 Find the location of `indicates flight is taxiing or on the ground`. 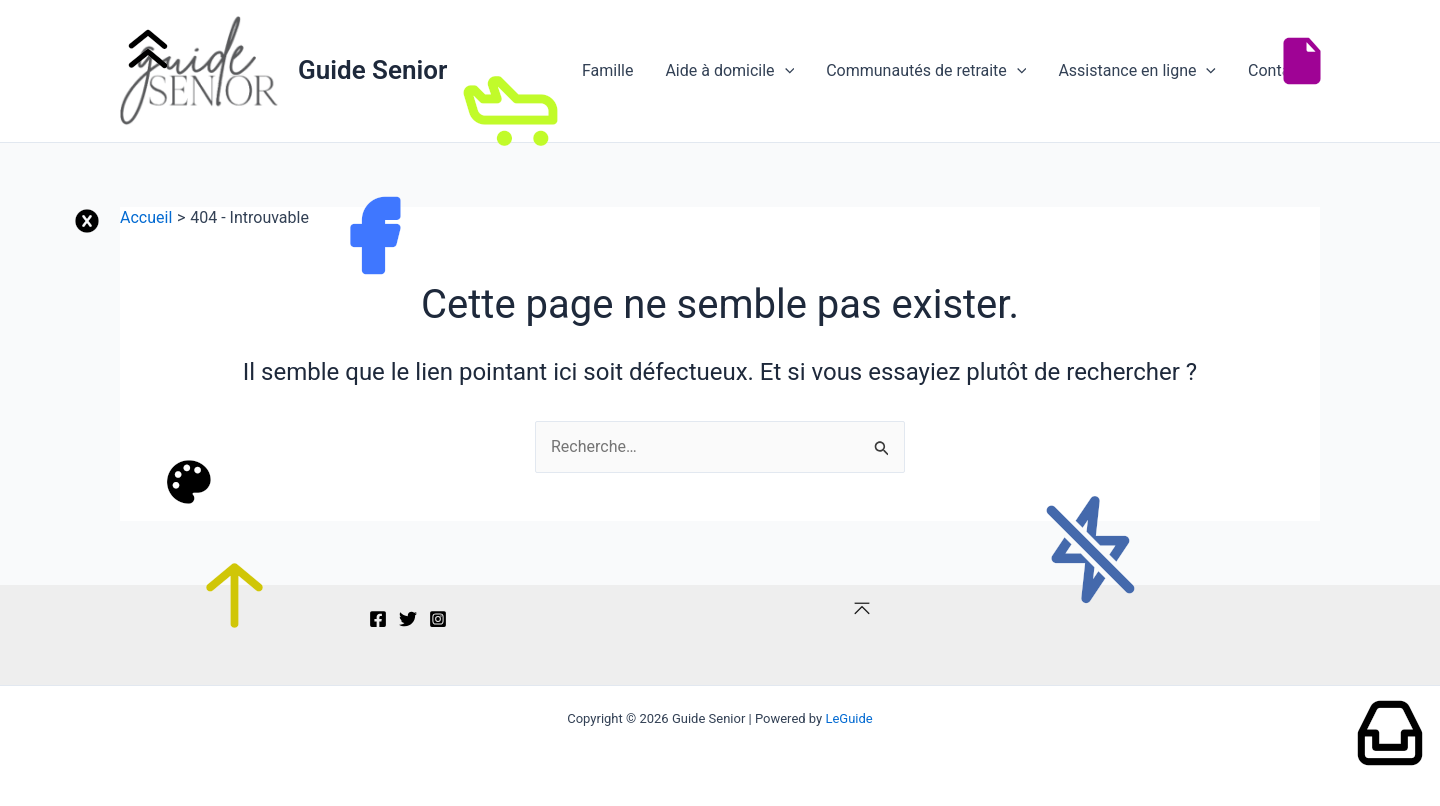

indicates flight is taxiing or on the ground is located at coordinates (510, 109).